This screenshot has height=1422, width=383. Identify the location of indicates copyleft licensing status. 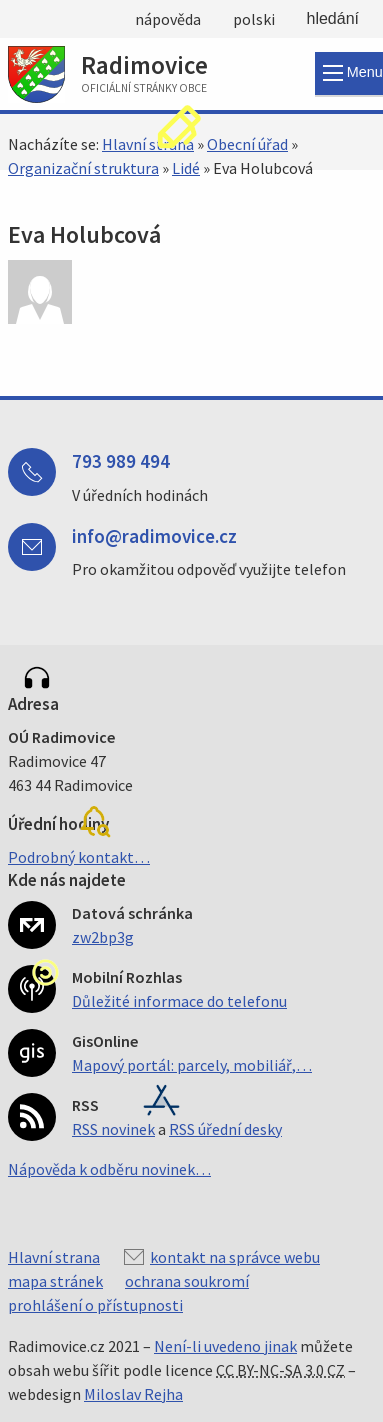
(45, 972).